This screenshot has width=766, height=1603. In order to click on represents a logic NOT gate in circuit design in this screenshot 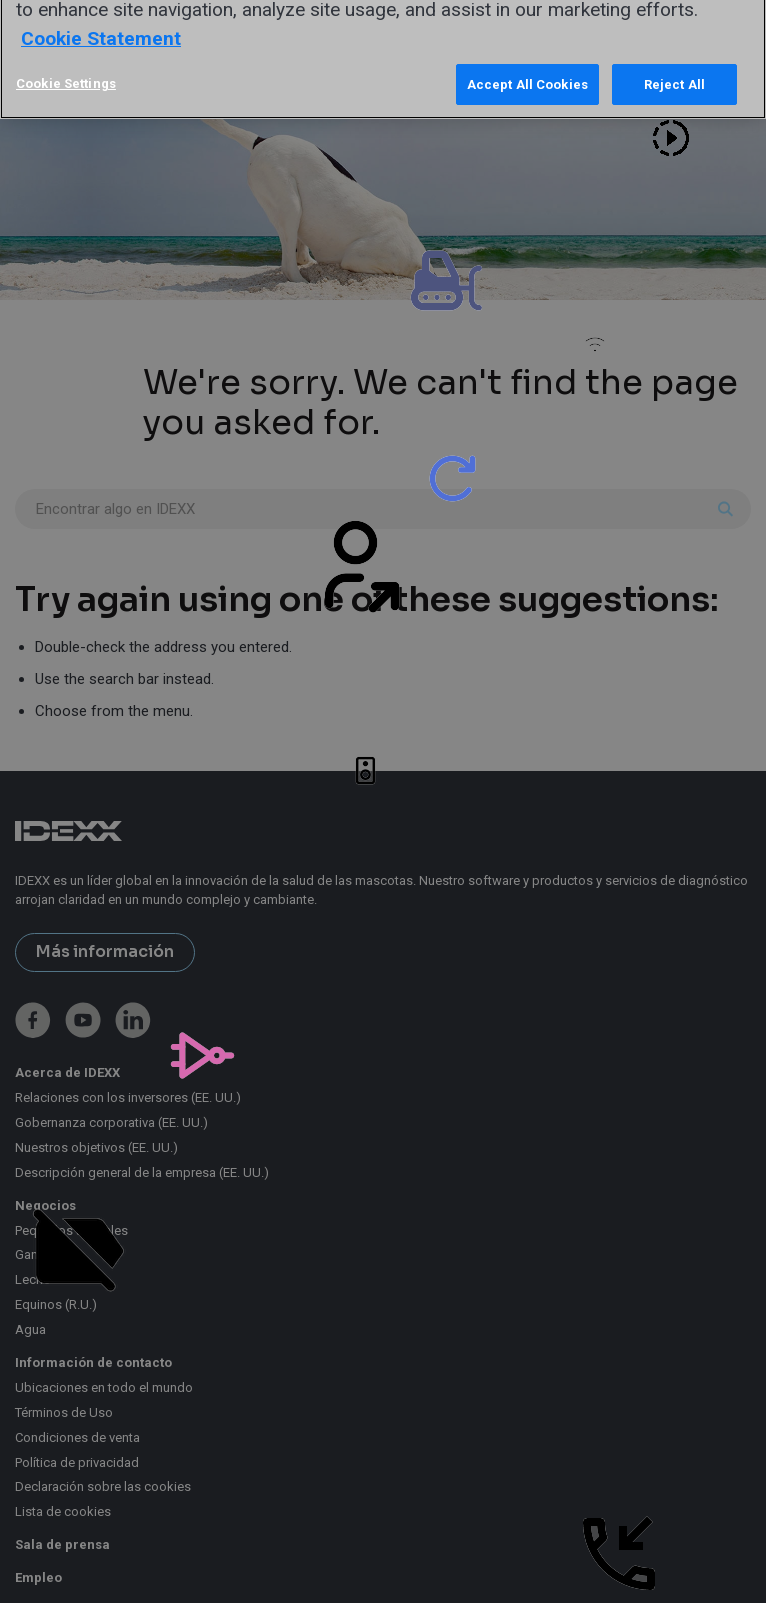, I will do `click(202, 1055)`.